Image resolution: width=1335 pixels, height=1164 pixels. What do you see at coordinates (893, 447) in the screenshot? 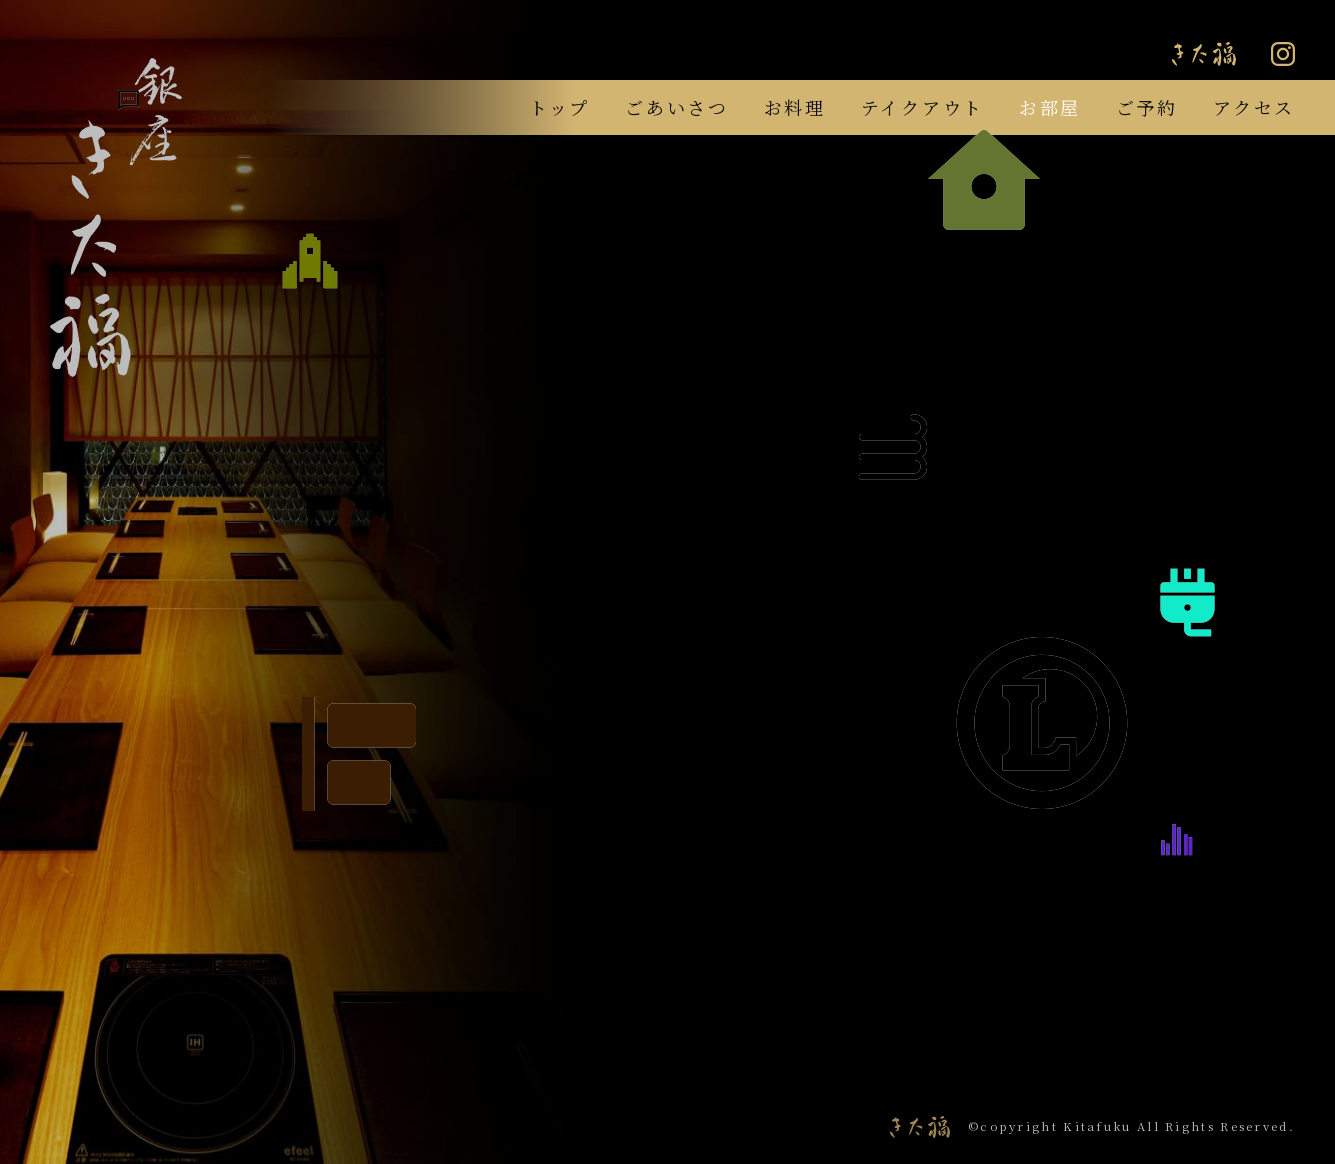
I see `link to Cirrus CI continuous integration service` at bounding box center [893, 447].